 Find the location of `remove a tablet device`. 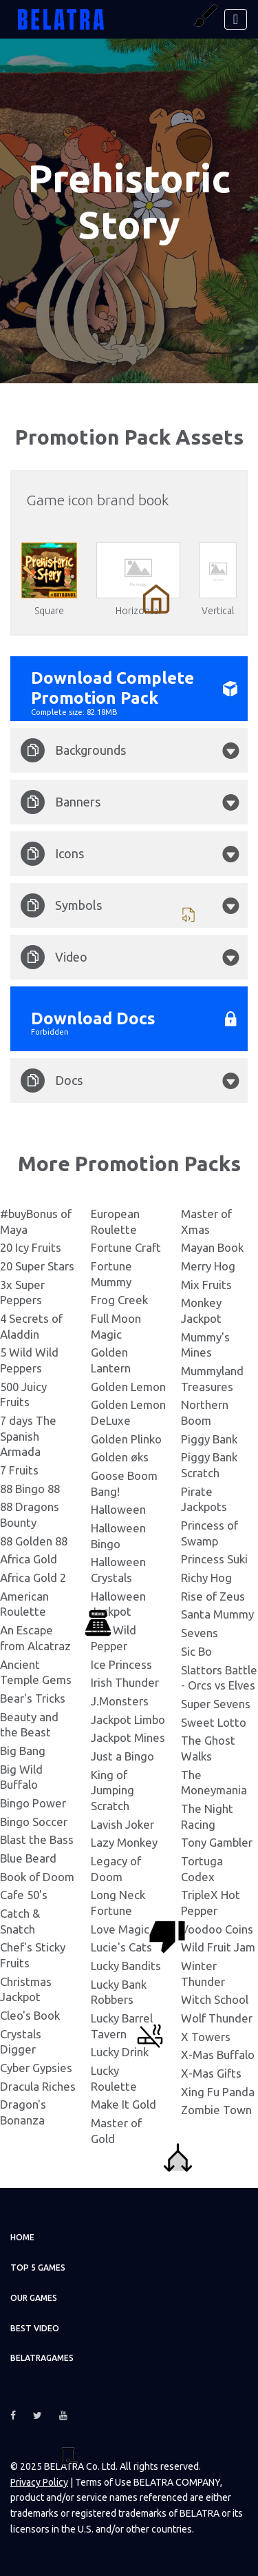

remove a tablet device is located at coordinates (68, 2456).